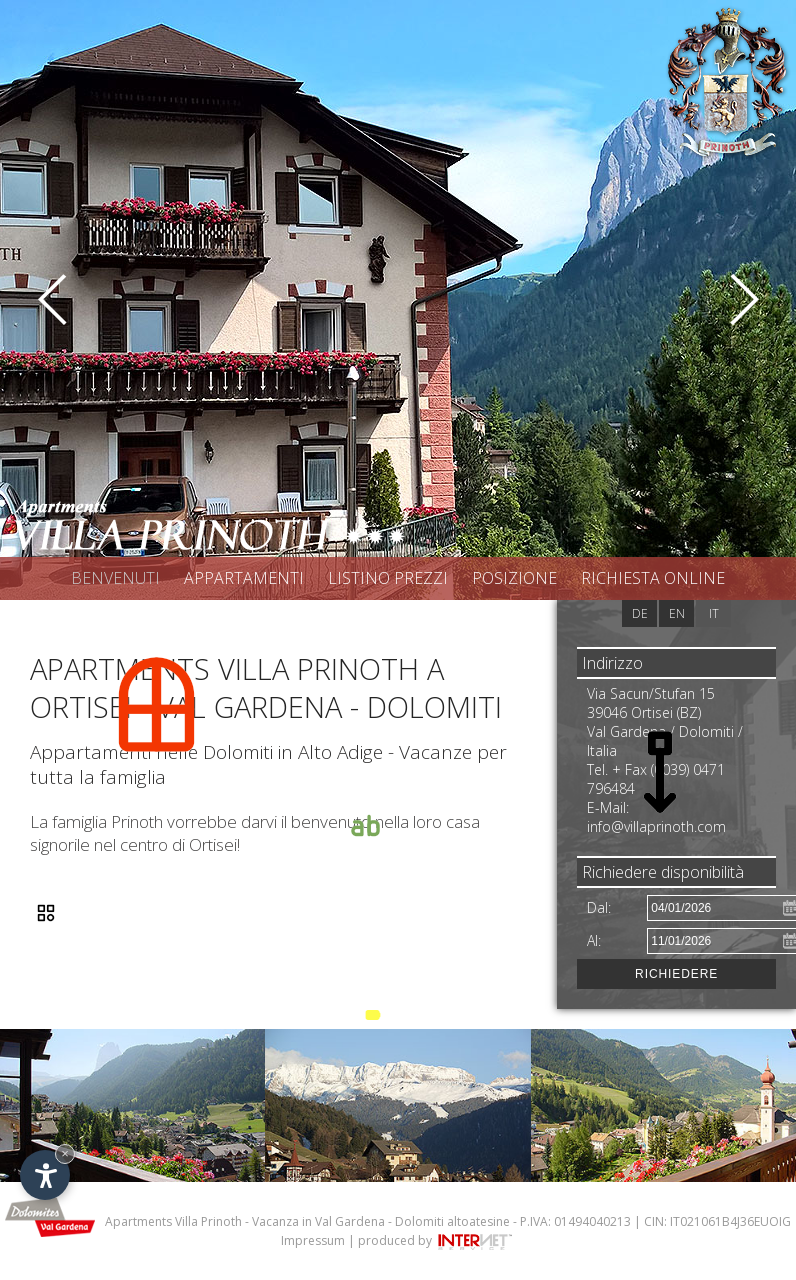  I want to click on move item down in a list or queue, so click(660, 772).